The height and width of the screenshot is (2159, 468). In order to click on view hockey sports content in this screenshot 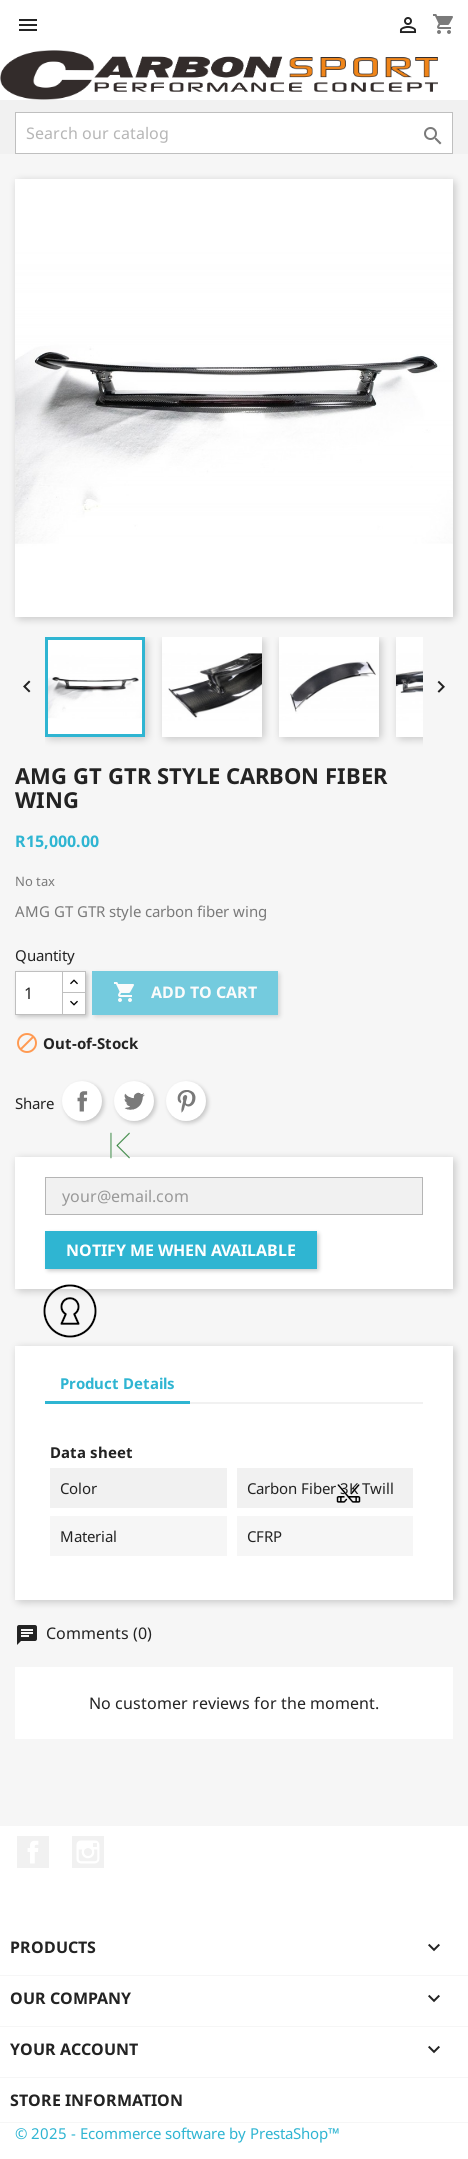, I will do `click(348, 1493)`.